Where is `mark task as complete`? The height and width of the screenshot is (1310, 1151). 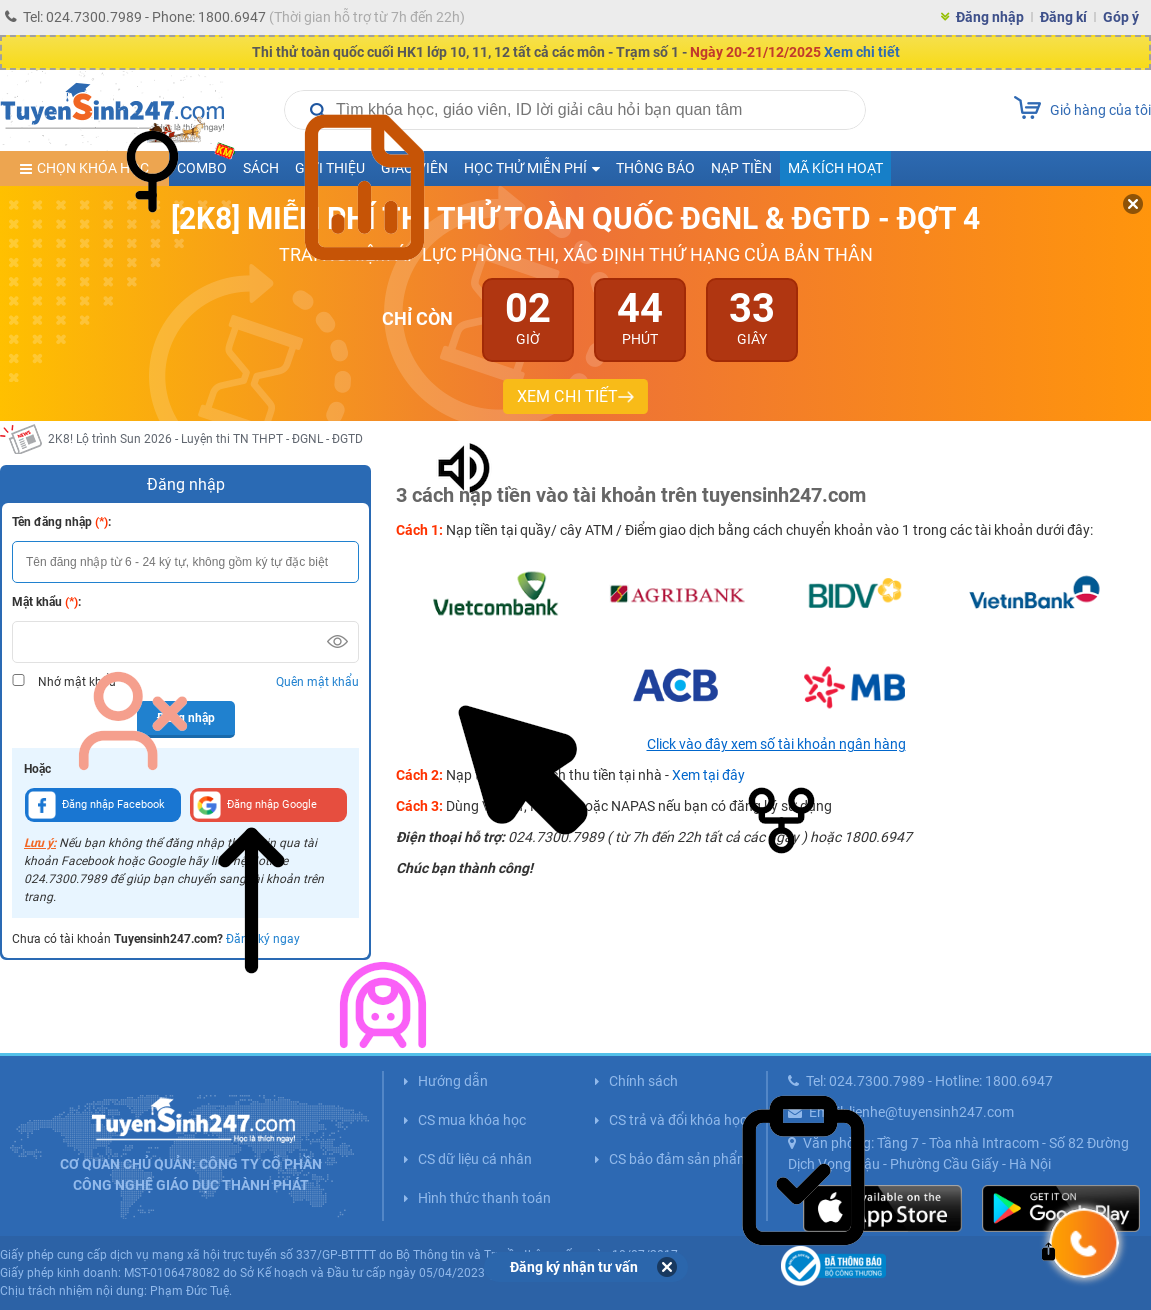 mark task as complete is located at coordinates (803, 1170).